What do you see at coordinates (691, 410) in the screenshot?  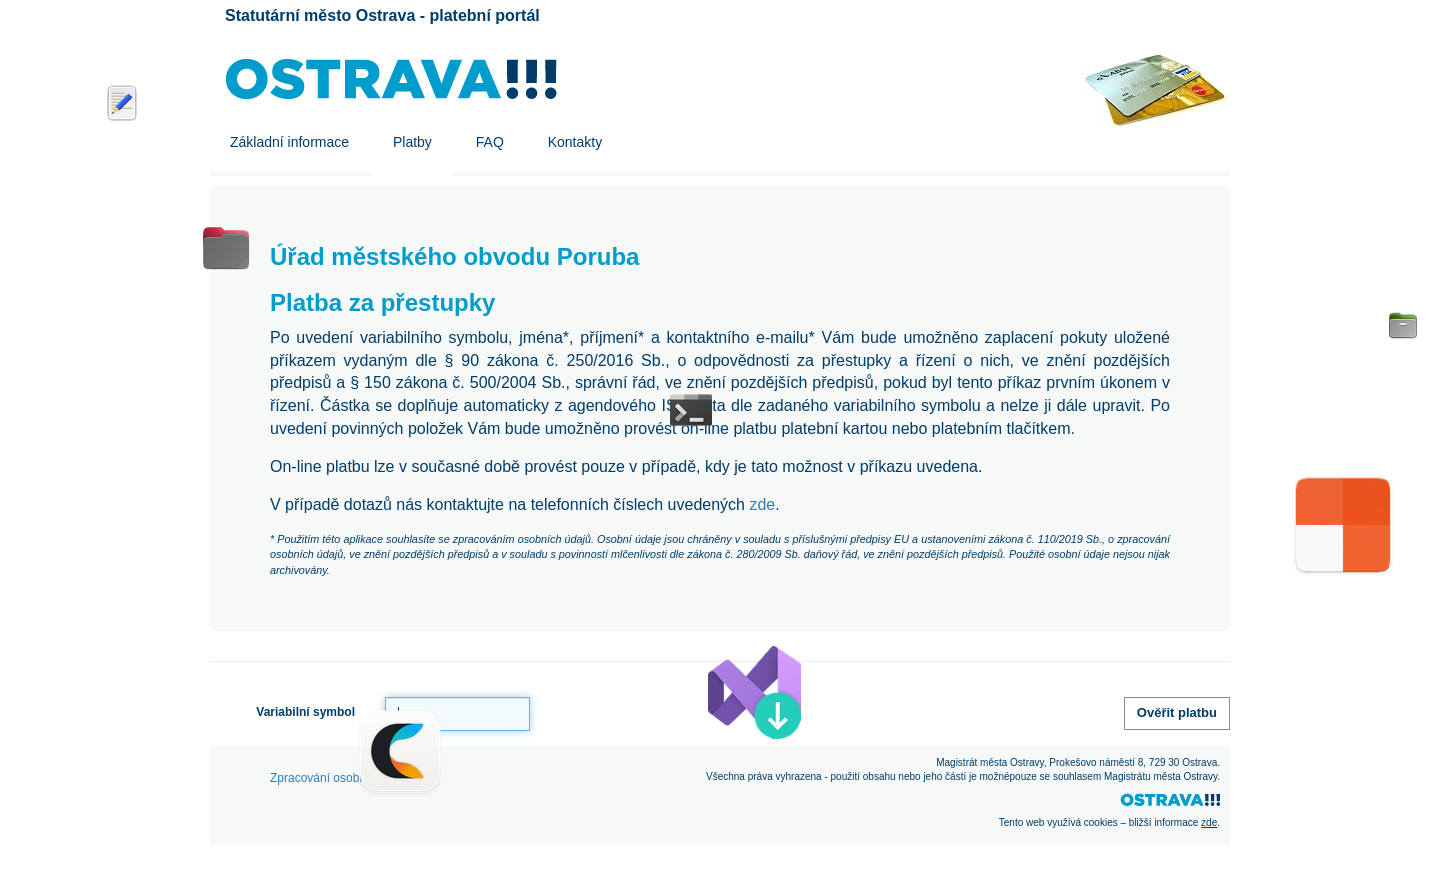 I see `open the terminal application` at bounding box center [691, 410].